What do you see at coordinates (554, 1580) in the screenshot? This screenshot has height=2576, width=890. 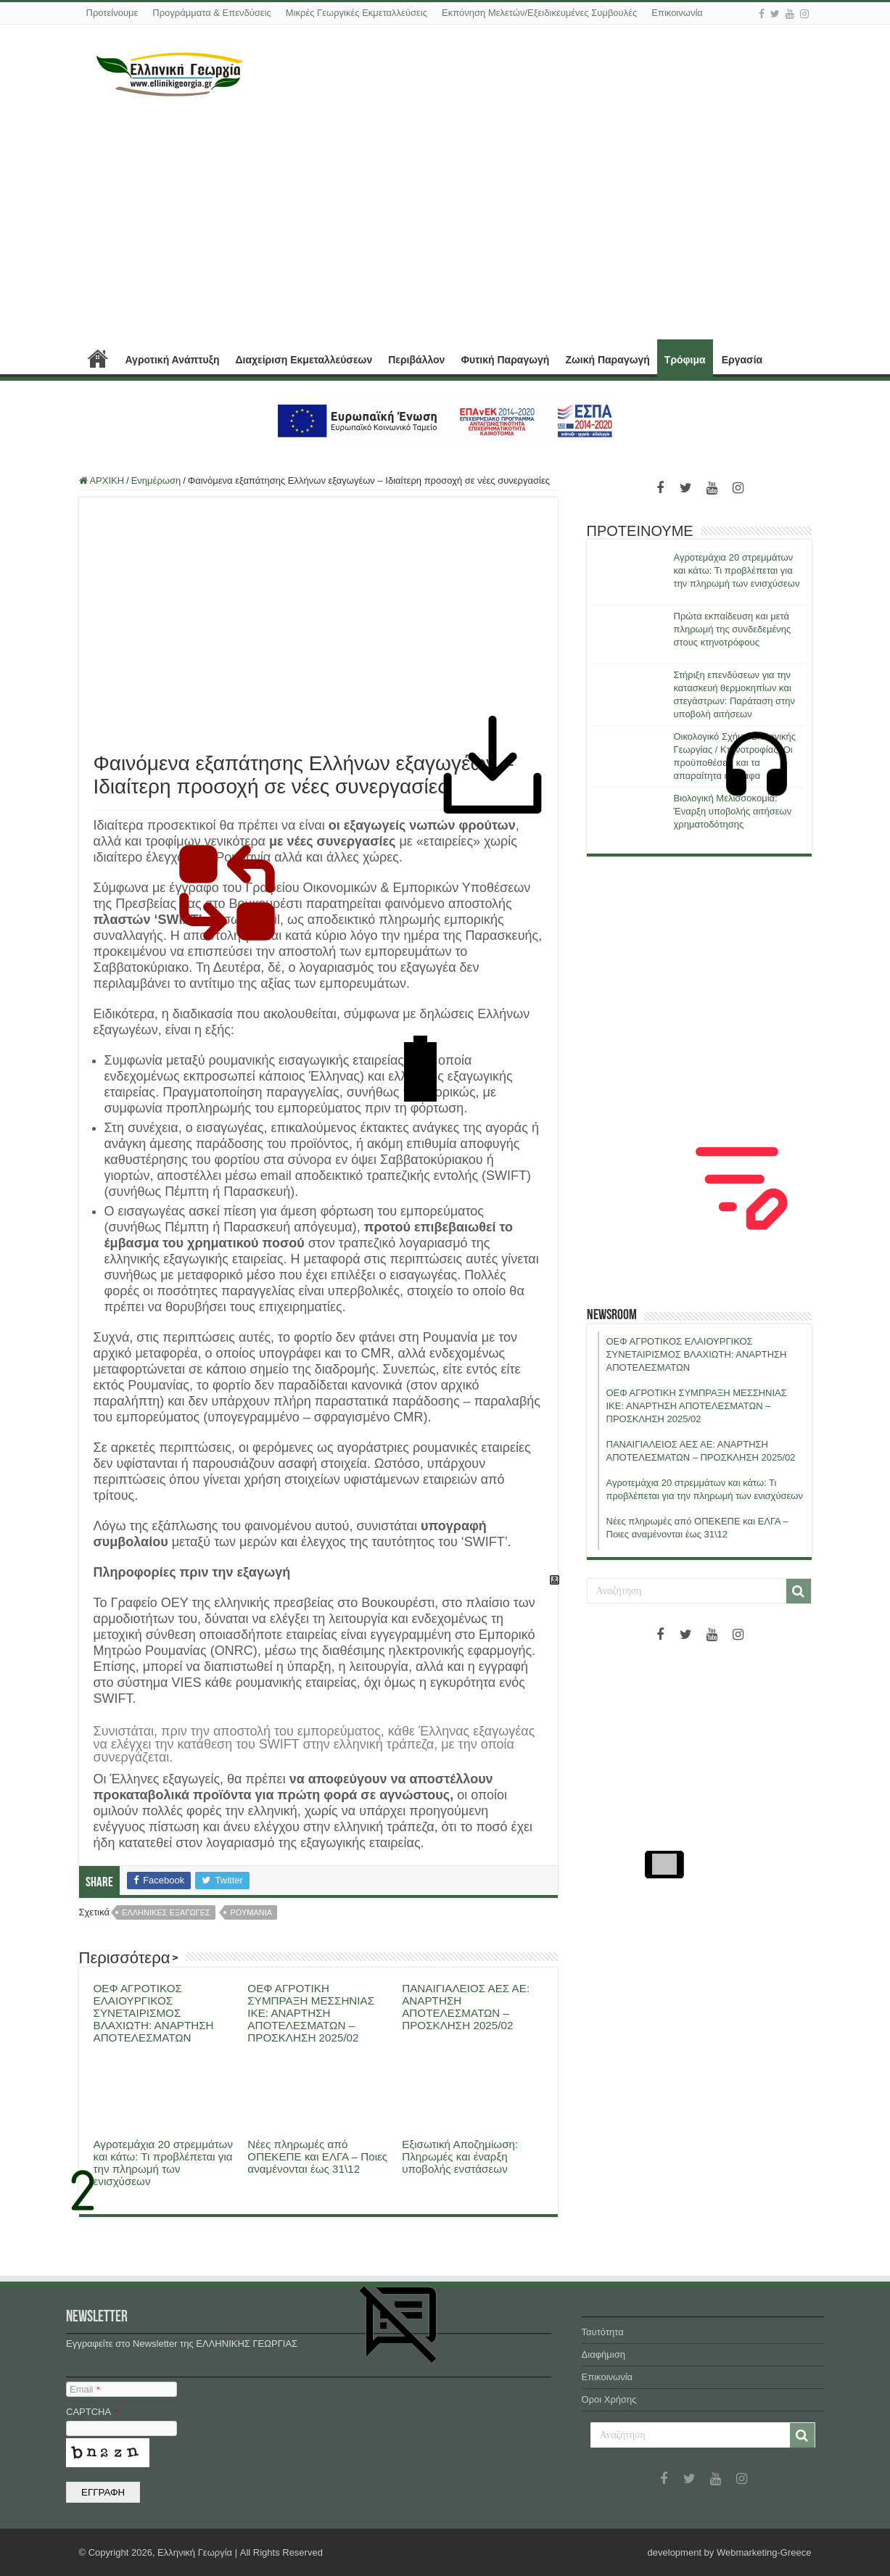 I see `switch to portrait orientation mode` at bounding box center [554, 1580].